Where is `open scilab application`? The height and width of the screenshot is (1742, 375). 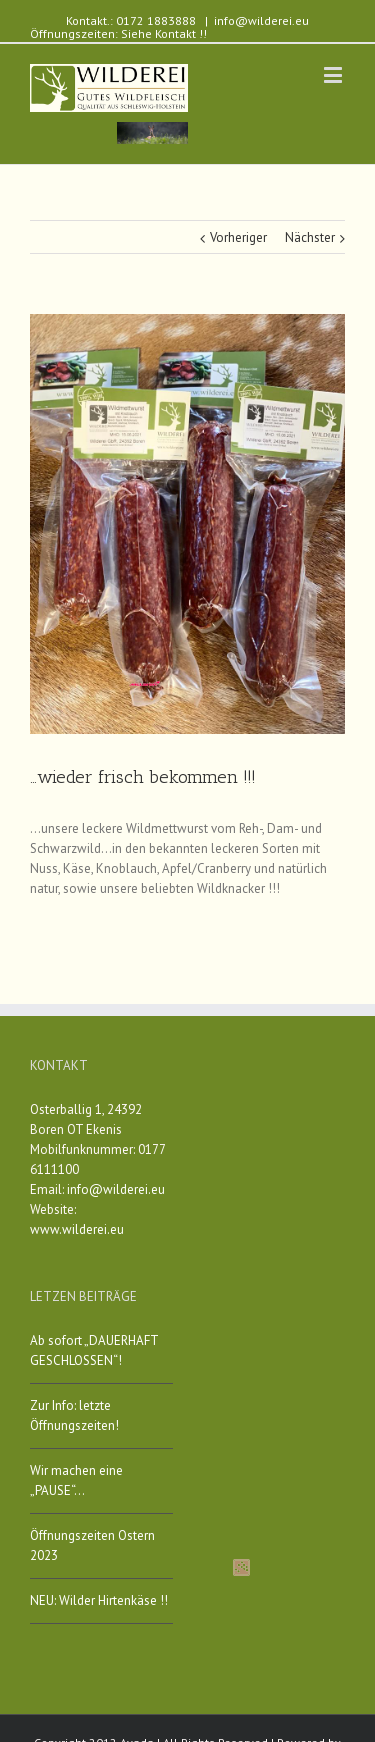 open scilab application is located at coordinates (241, 1567).